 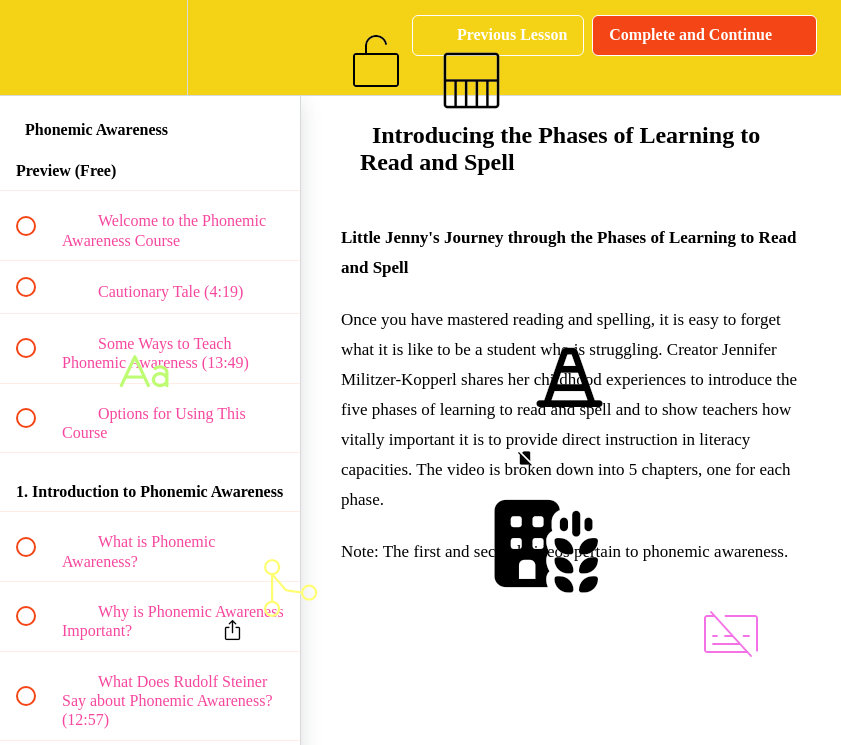 I want to click on toggle bottom panel visibility, so click(x=471, y=80).